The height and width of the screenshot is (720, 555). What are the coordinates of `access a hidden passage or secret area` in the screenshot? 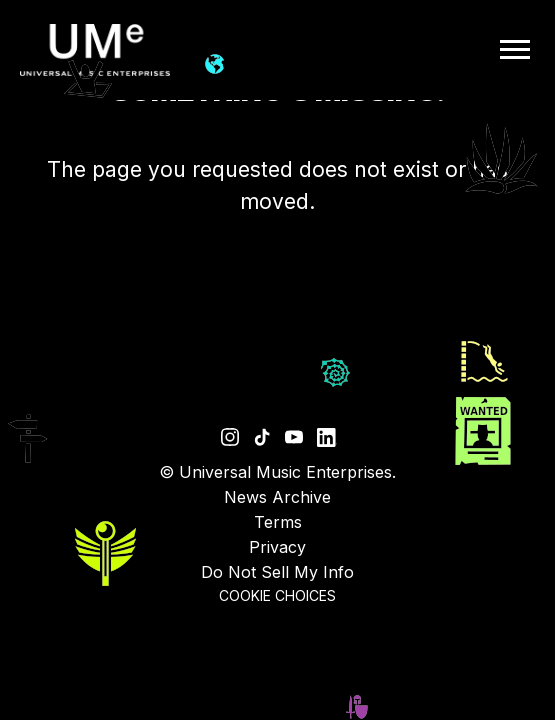 It's located at (88, 79).